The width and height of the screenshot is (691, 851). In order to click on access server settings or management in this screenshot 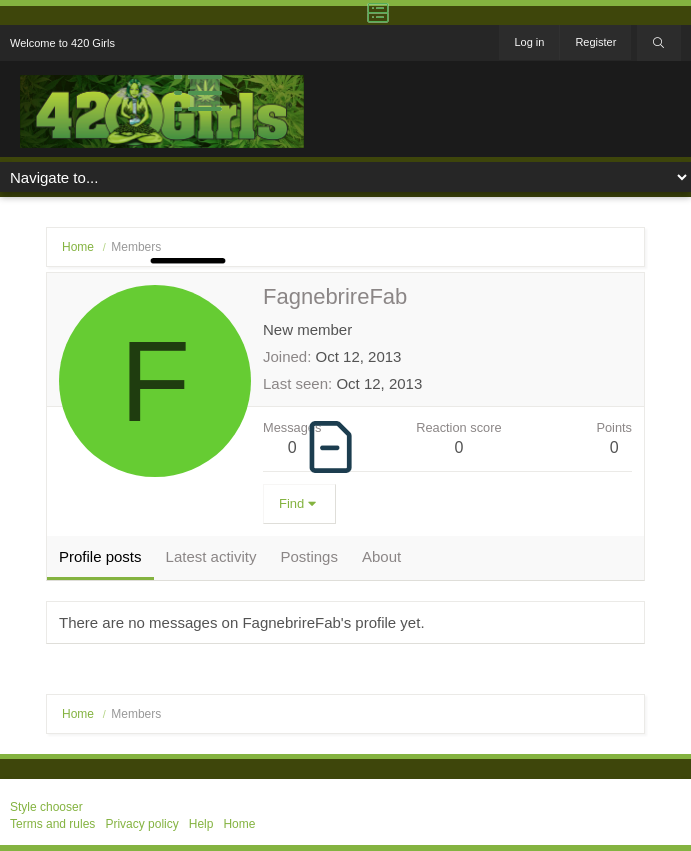, I will do `click(378, 13)`.